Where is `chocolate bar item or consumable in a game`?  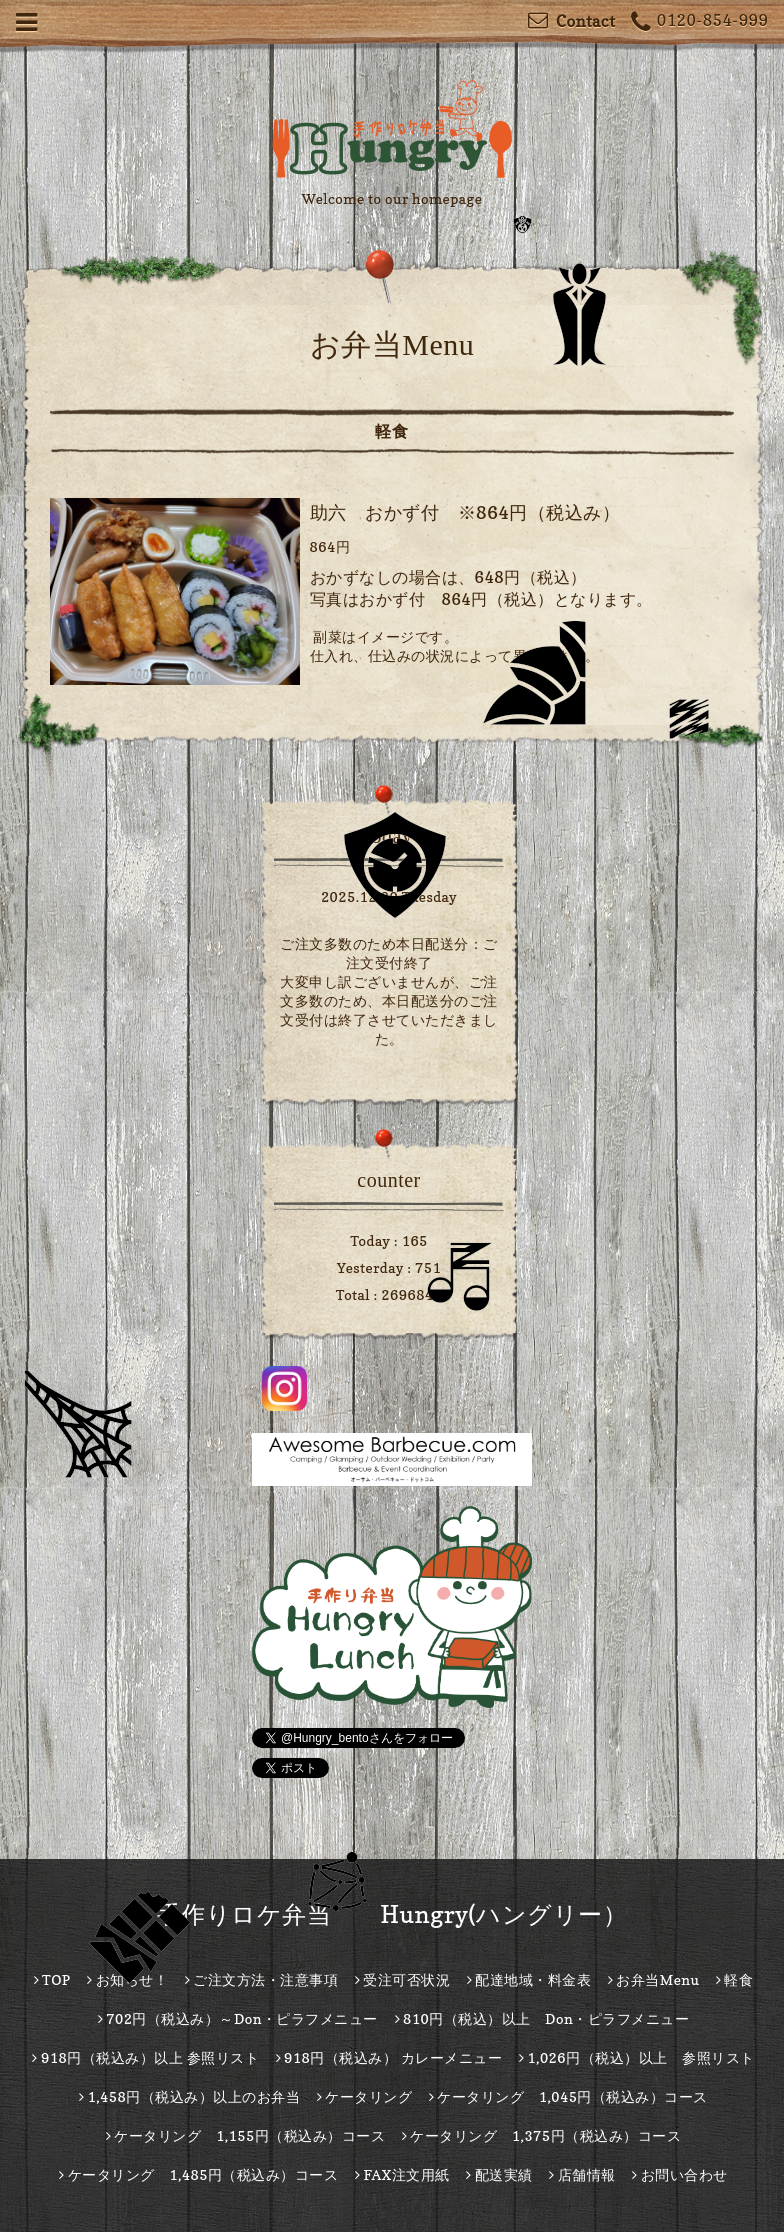
chocolate bar item or consumable in a game is located at coordinates (140, 1933).